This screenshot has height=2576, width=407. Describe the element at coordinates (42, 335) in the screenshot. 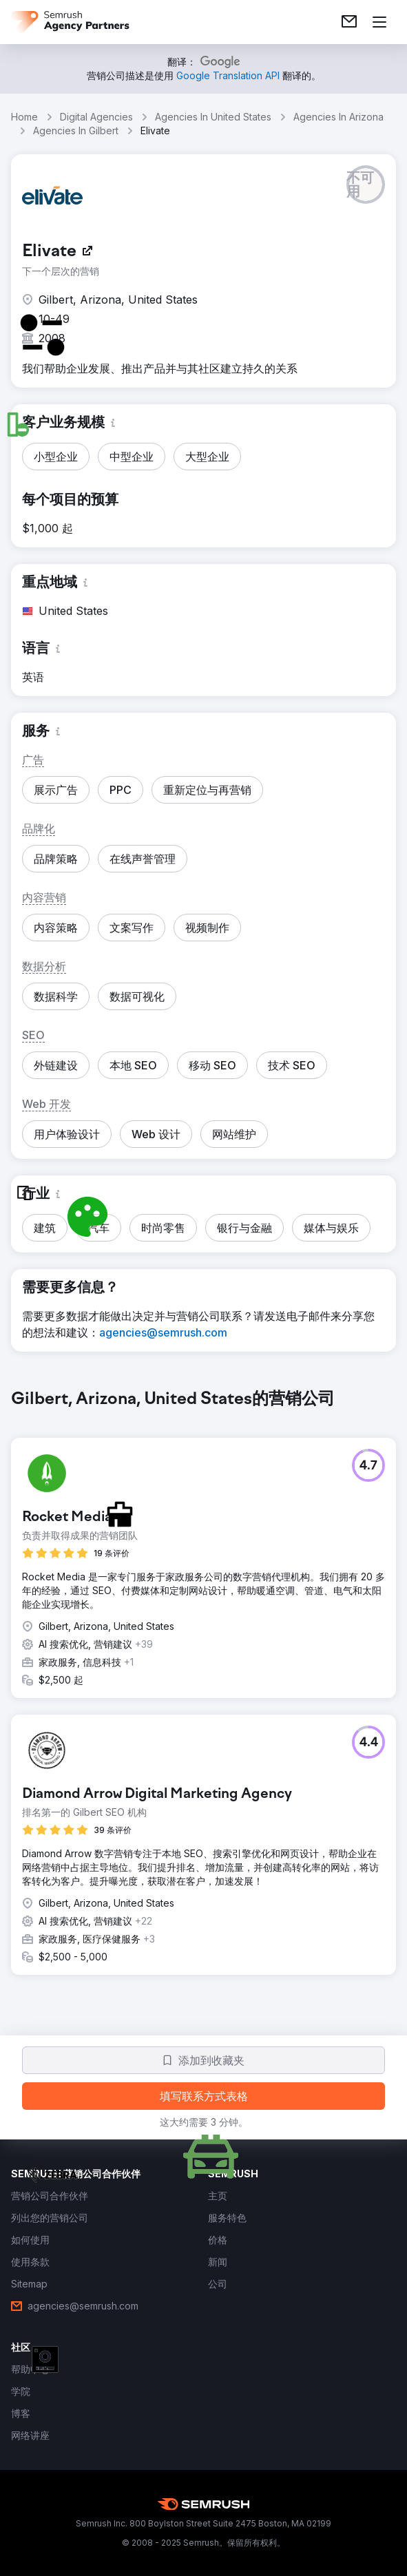

I see `adjust audio equalizer settings` at that location.